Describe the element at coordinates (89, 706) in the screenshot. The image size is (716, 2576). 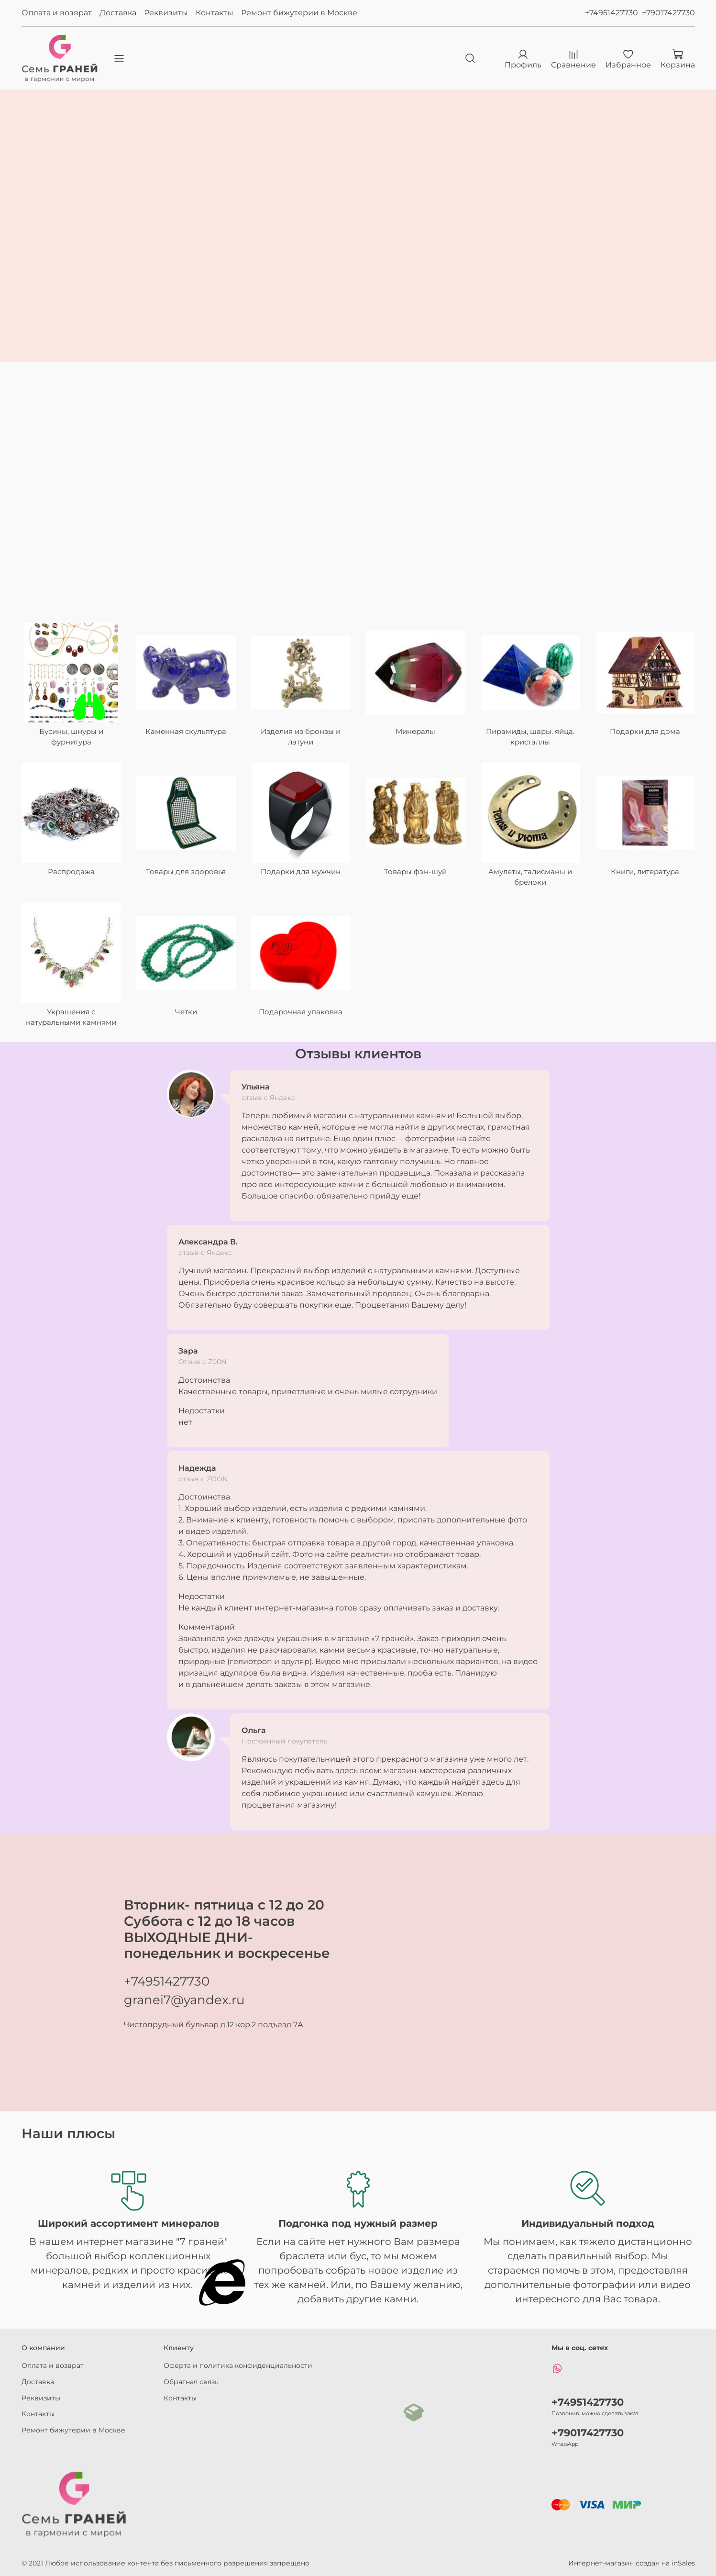
I see `access respiratory health information` at that location.